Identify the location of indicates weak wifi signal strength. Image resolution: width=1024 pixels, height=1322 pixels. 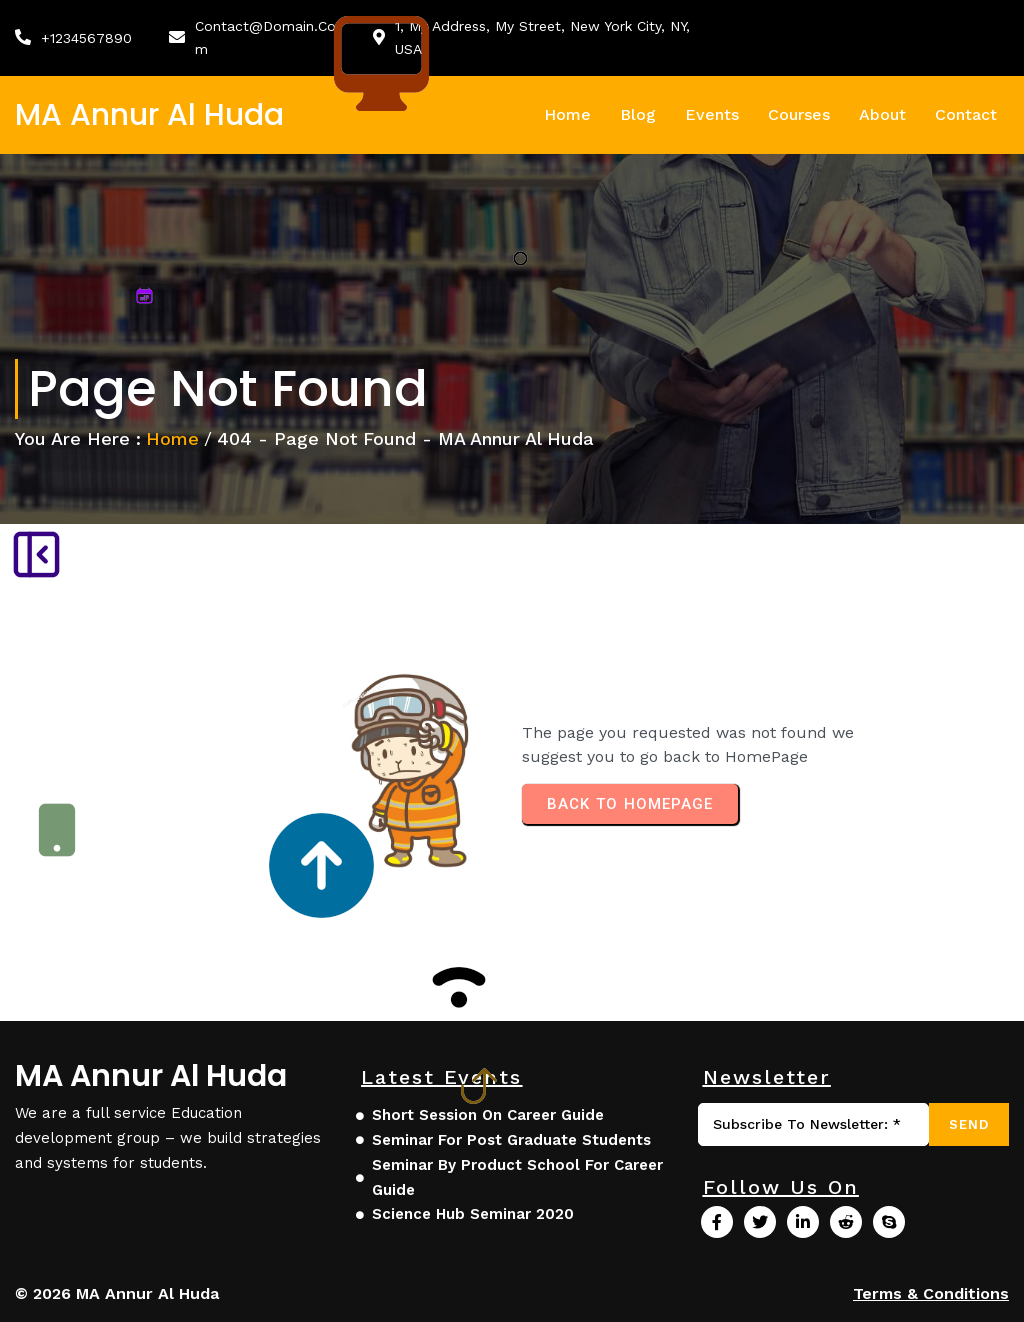
(459, 961).